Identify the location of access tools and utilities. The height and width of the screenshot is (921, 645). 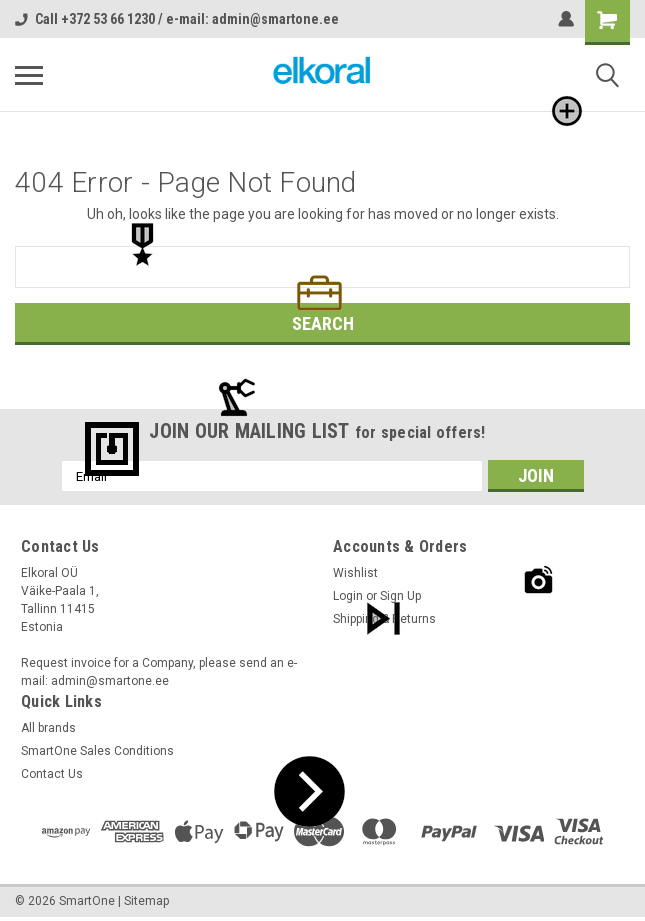
(319, 294).